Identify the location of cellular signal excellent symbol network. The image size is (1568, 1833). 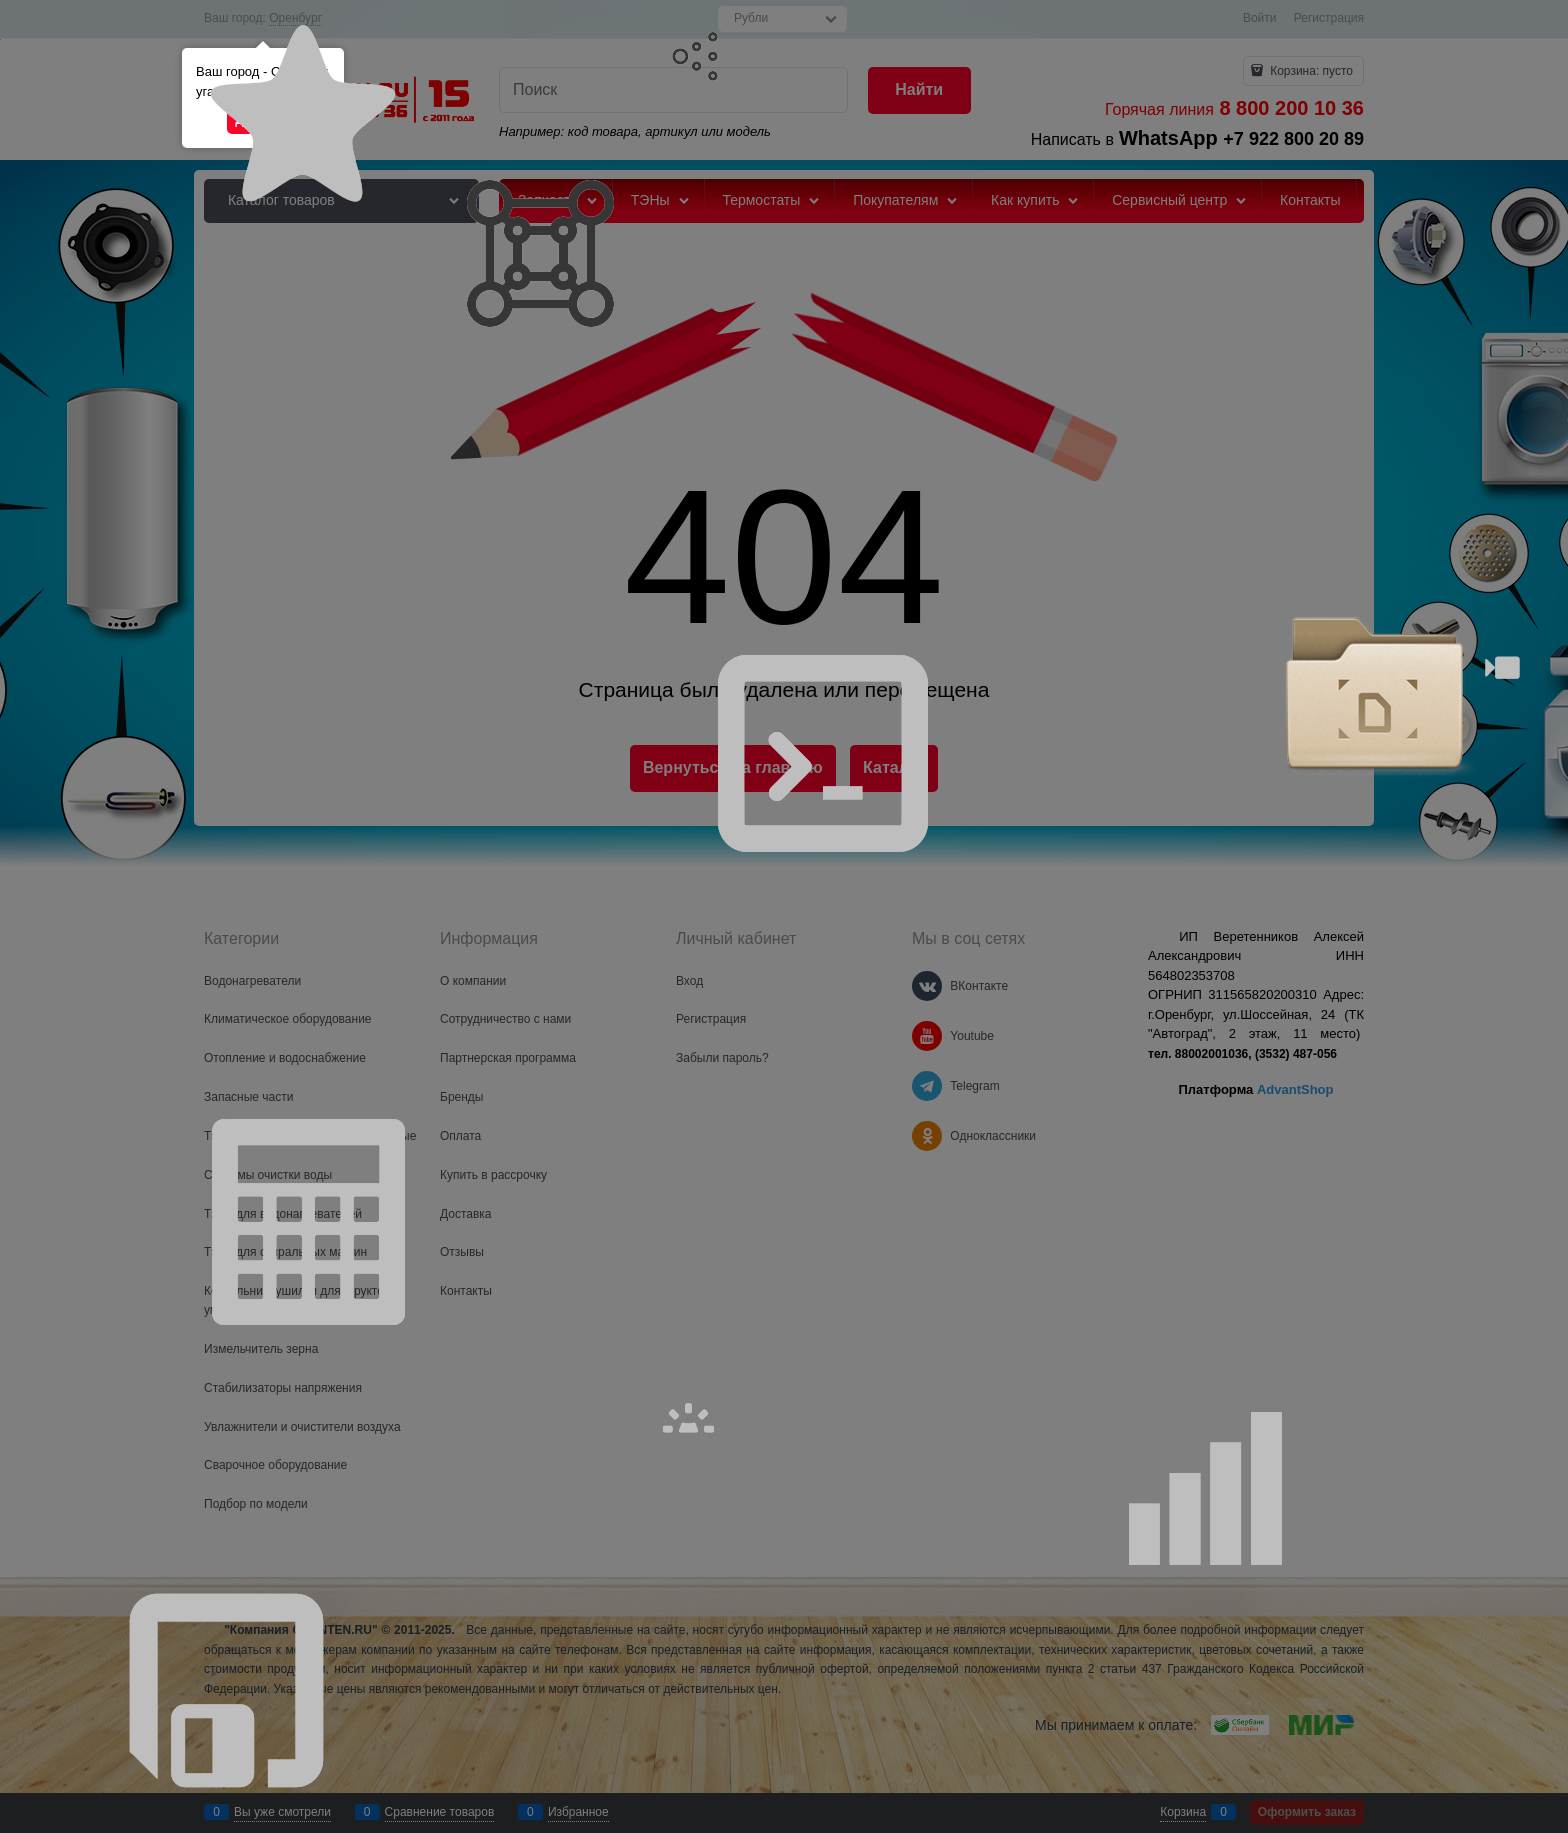
(1210, 1493).